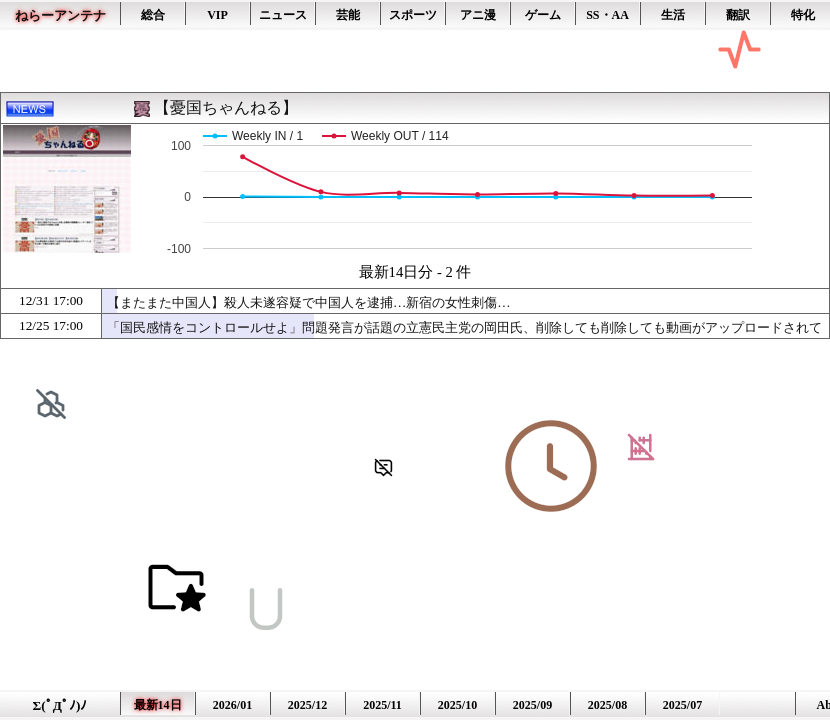 The image size is (830, 720). I want to click on view time or timestamp information, so click(551, 466).